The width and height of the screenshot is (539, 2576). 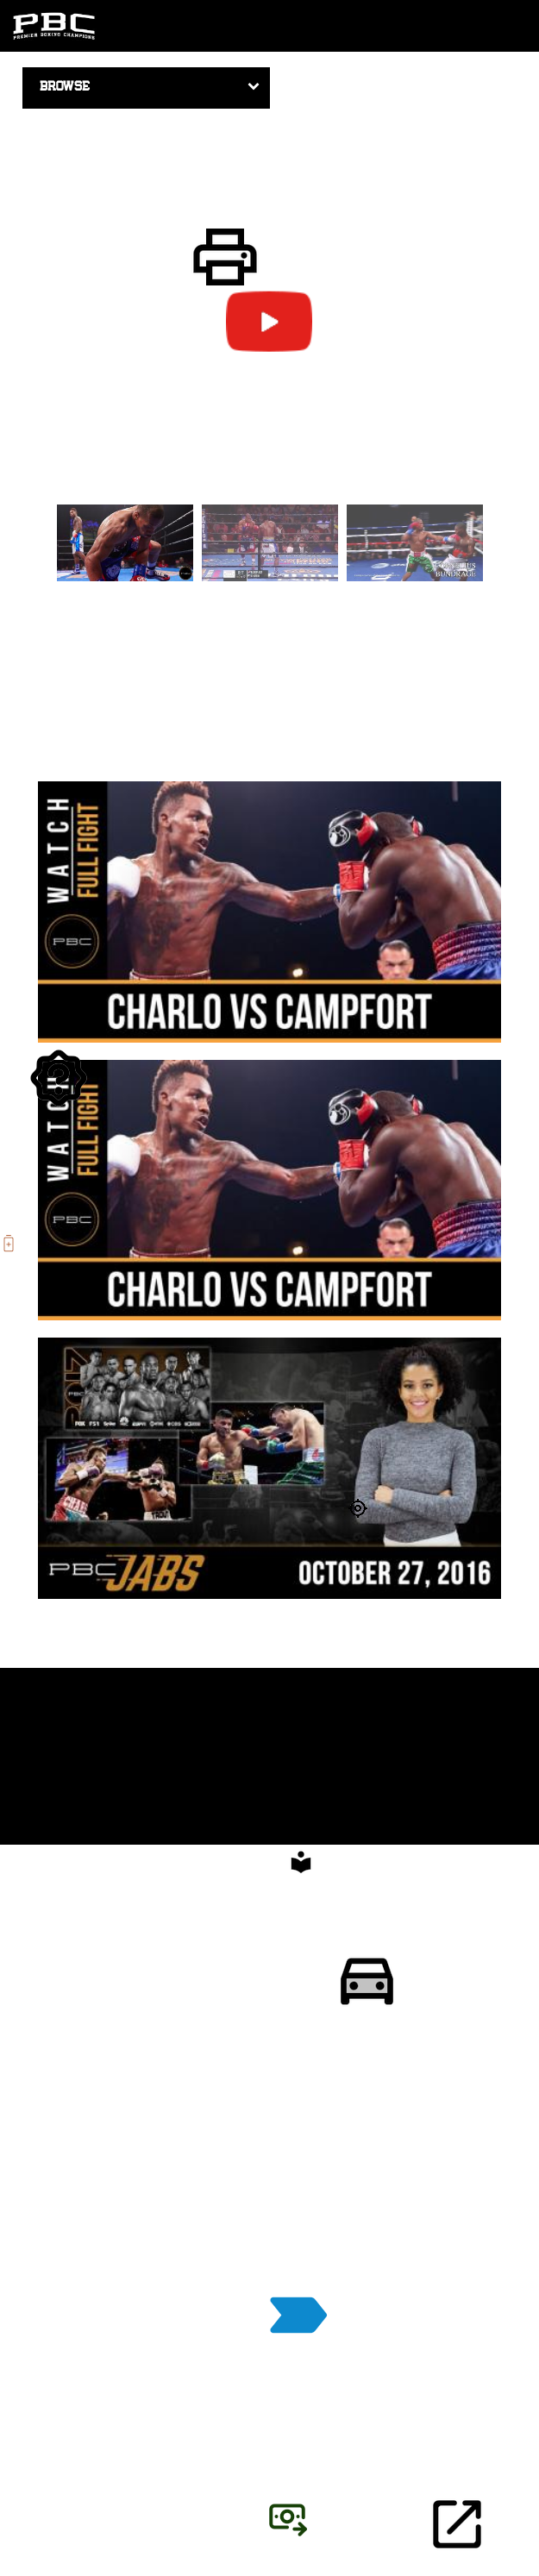 What do you see at coordinates (225, 257) in the screenshot?
I see `print this document` at bounding box center [225, 257].